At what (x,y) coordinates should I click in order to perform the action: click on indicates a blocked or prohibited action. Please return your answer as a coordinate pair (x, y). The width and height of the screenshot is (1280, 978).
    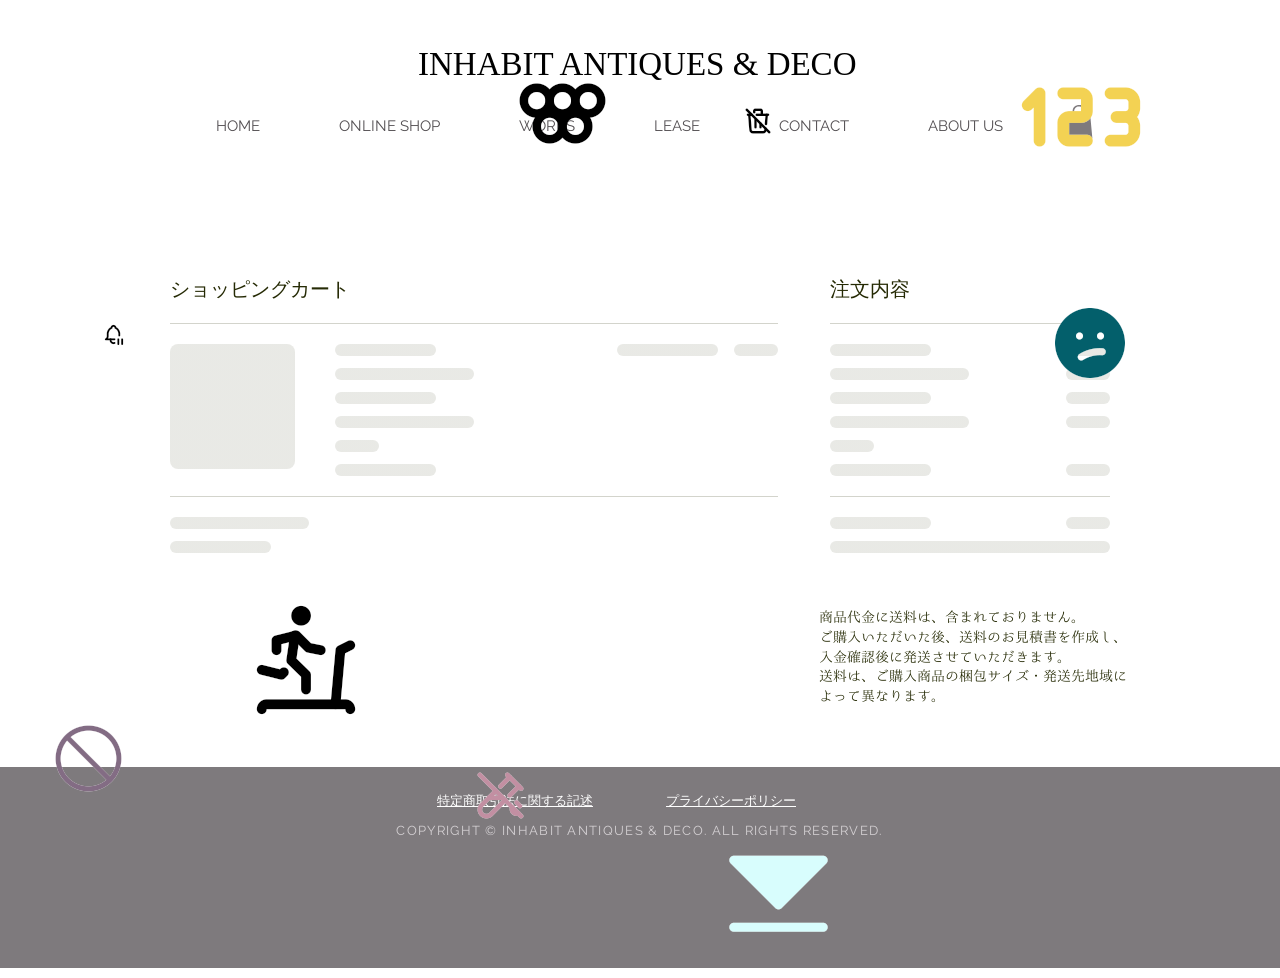
    Looking at the image, I should click on (88, 758).